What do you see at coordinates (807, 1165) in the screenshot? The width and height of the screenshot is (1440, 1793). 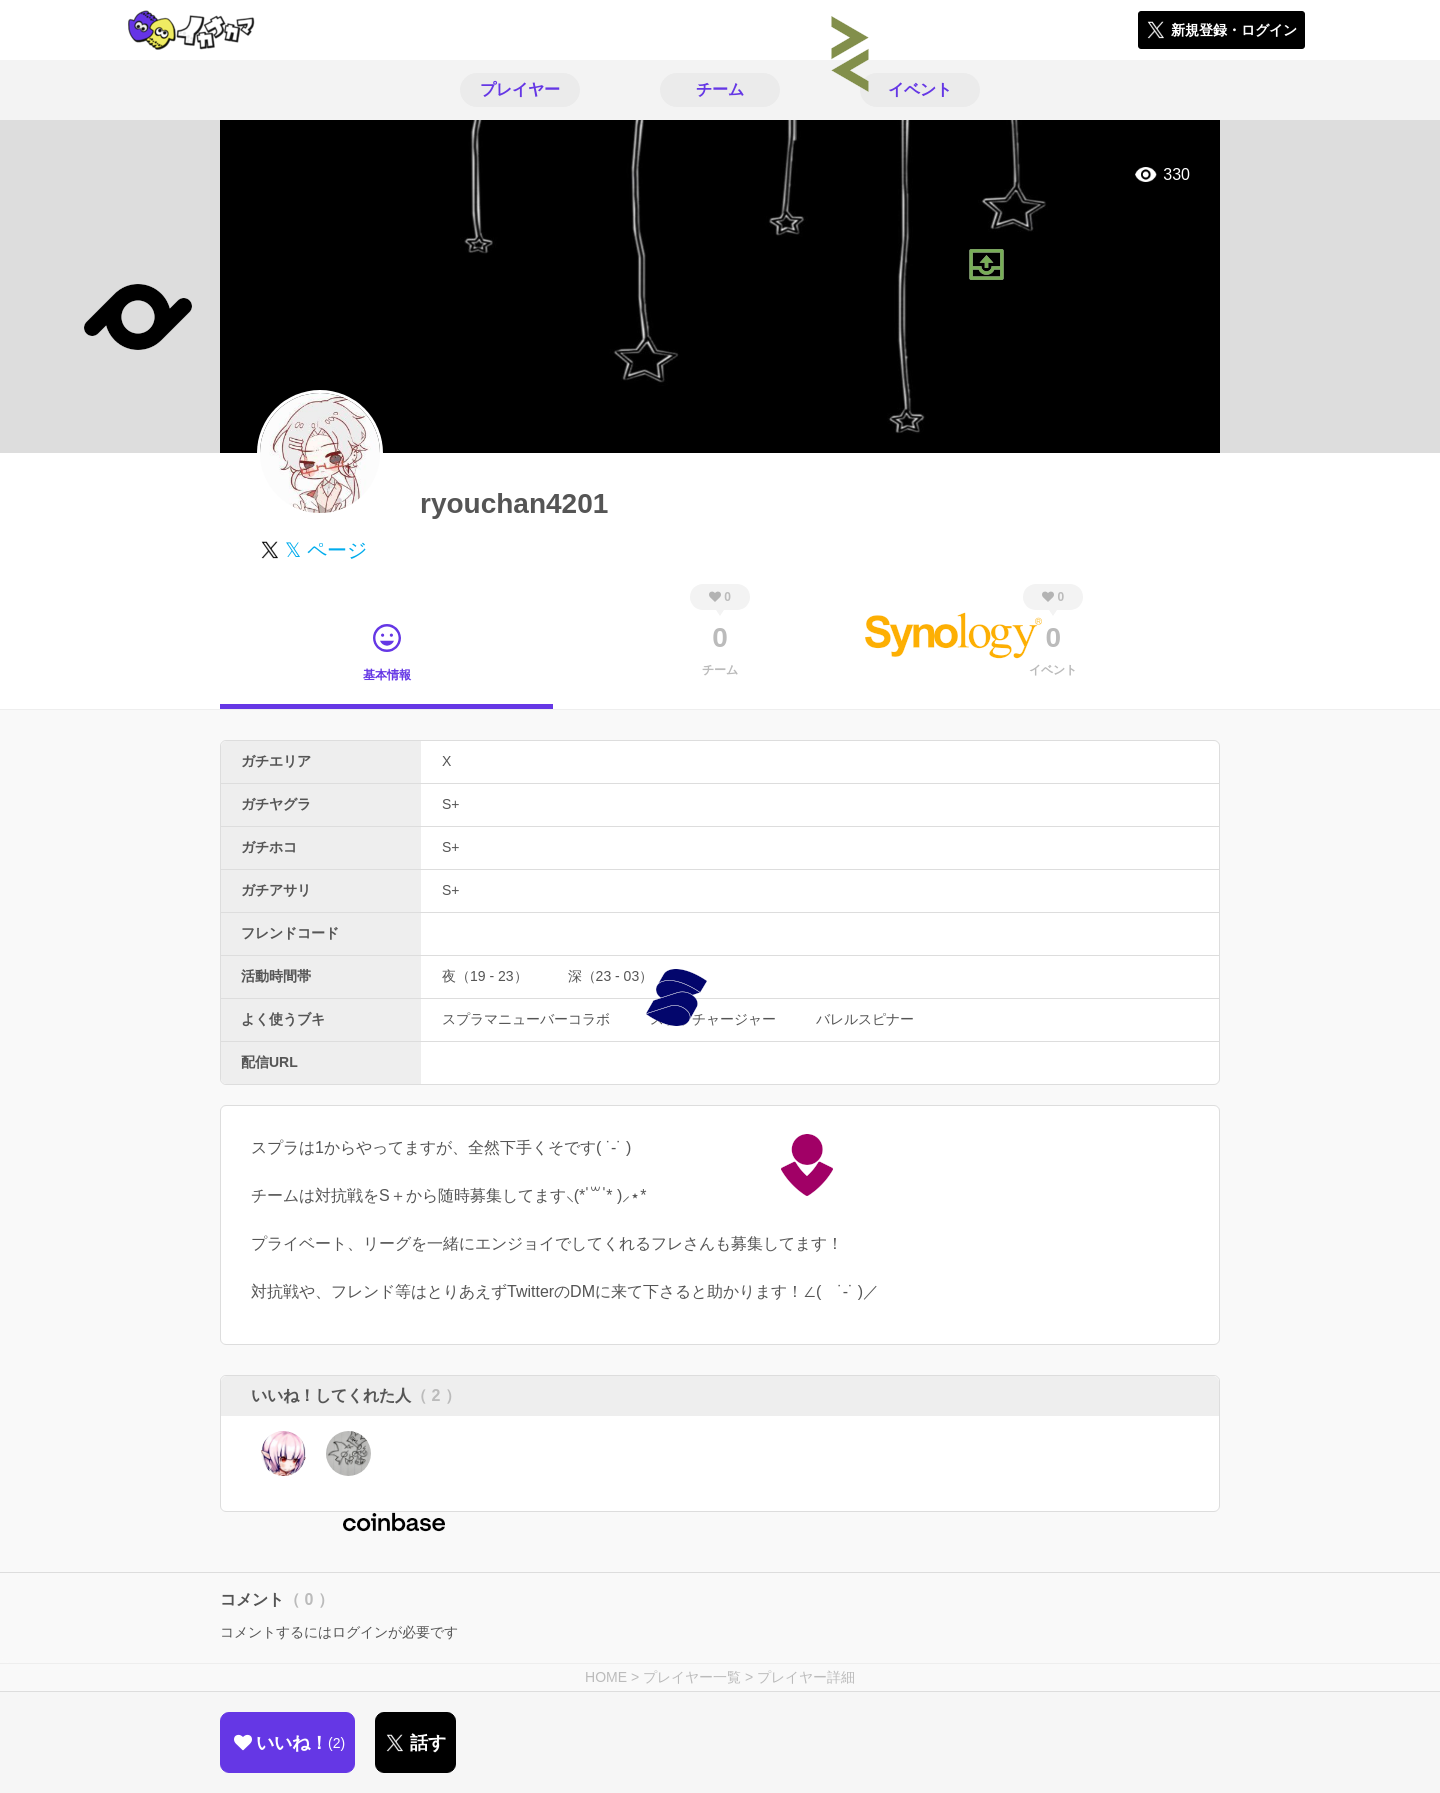 I see `opsgenie incident management platform logo` at bounding box center [807, 1165].